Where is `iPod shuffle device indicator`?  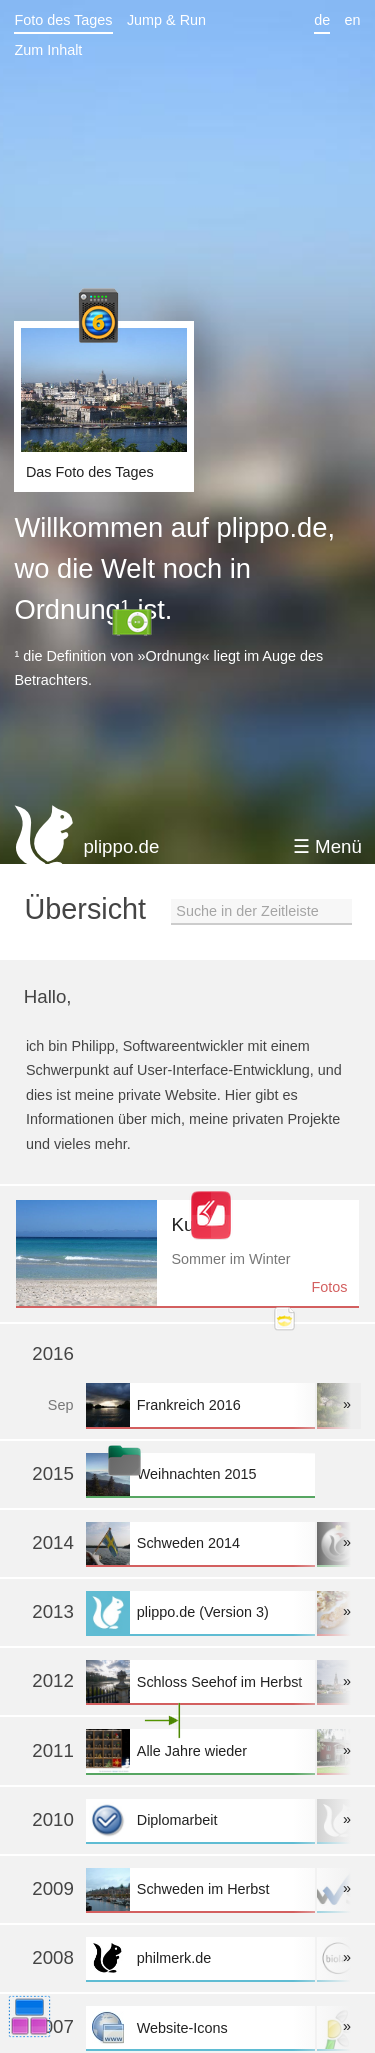
iPod shuffle device indicator is located at coordinates (132, 615).